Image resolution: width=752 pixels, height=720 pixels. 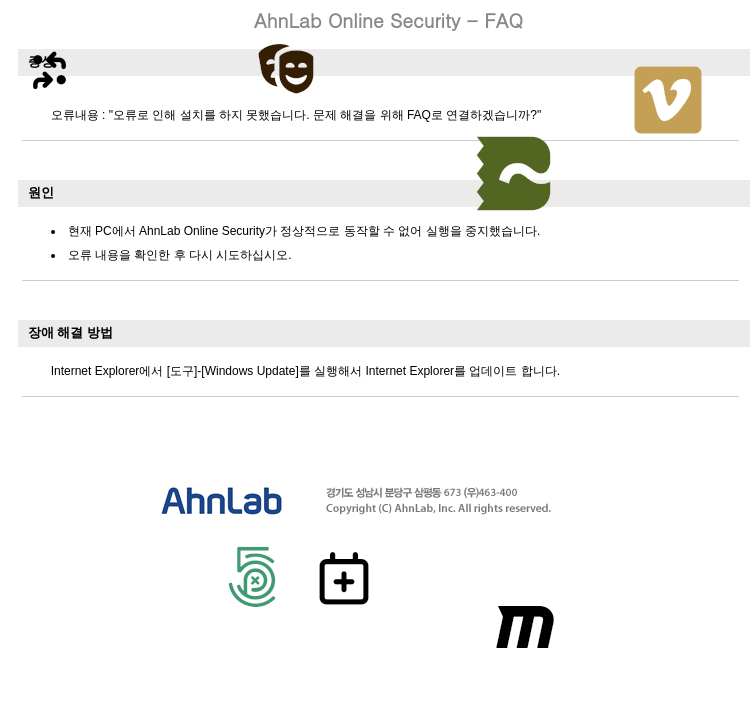 I want to click on Stubber app or service logo, so click(x=513, y=173).